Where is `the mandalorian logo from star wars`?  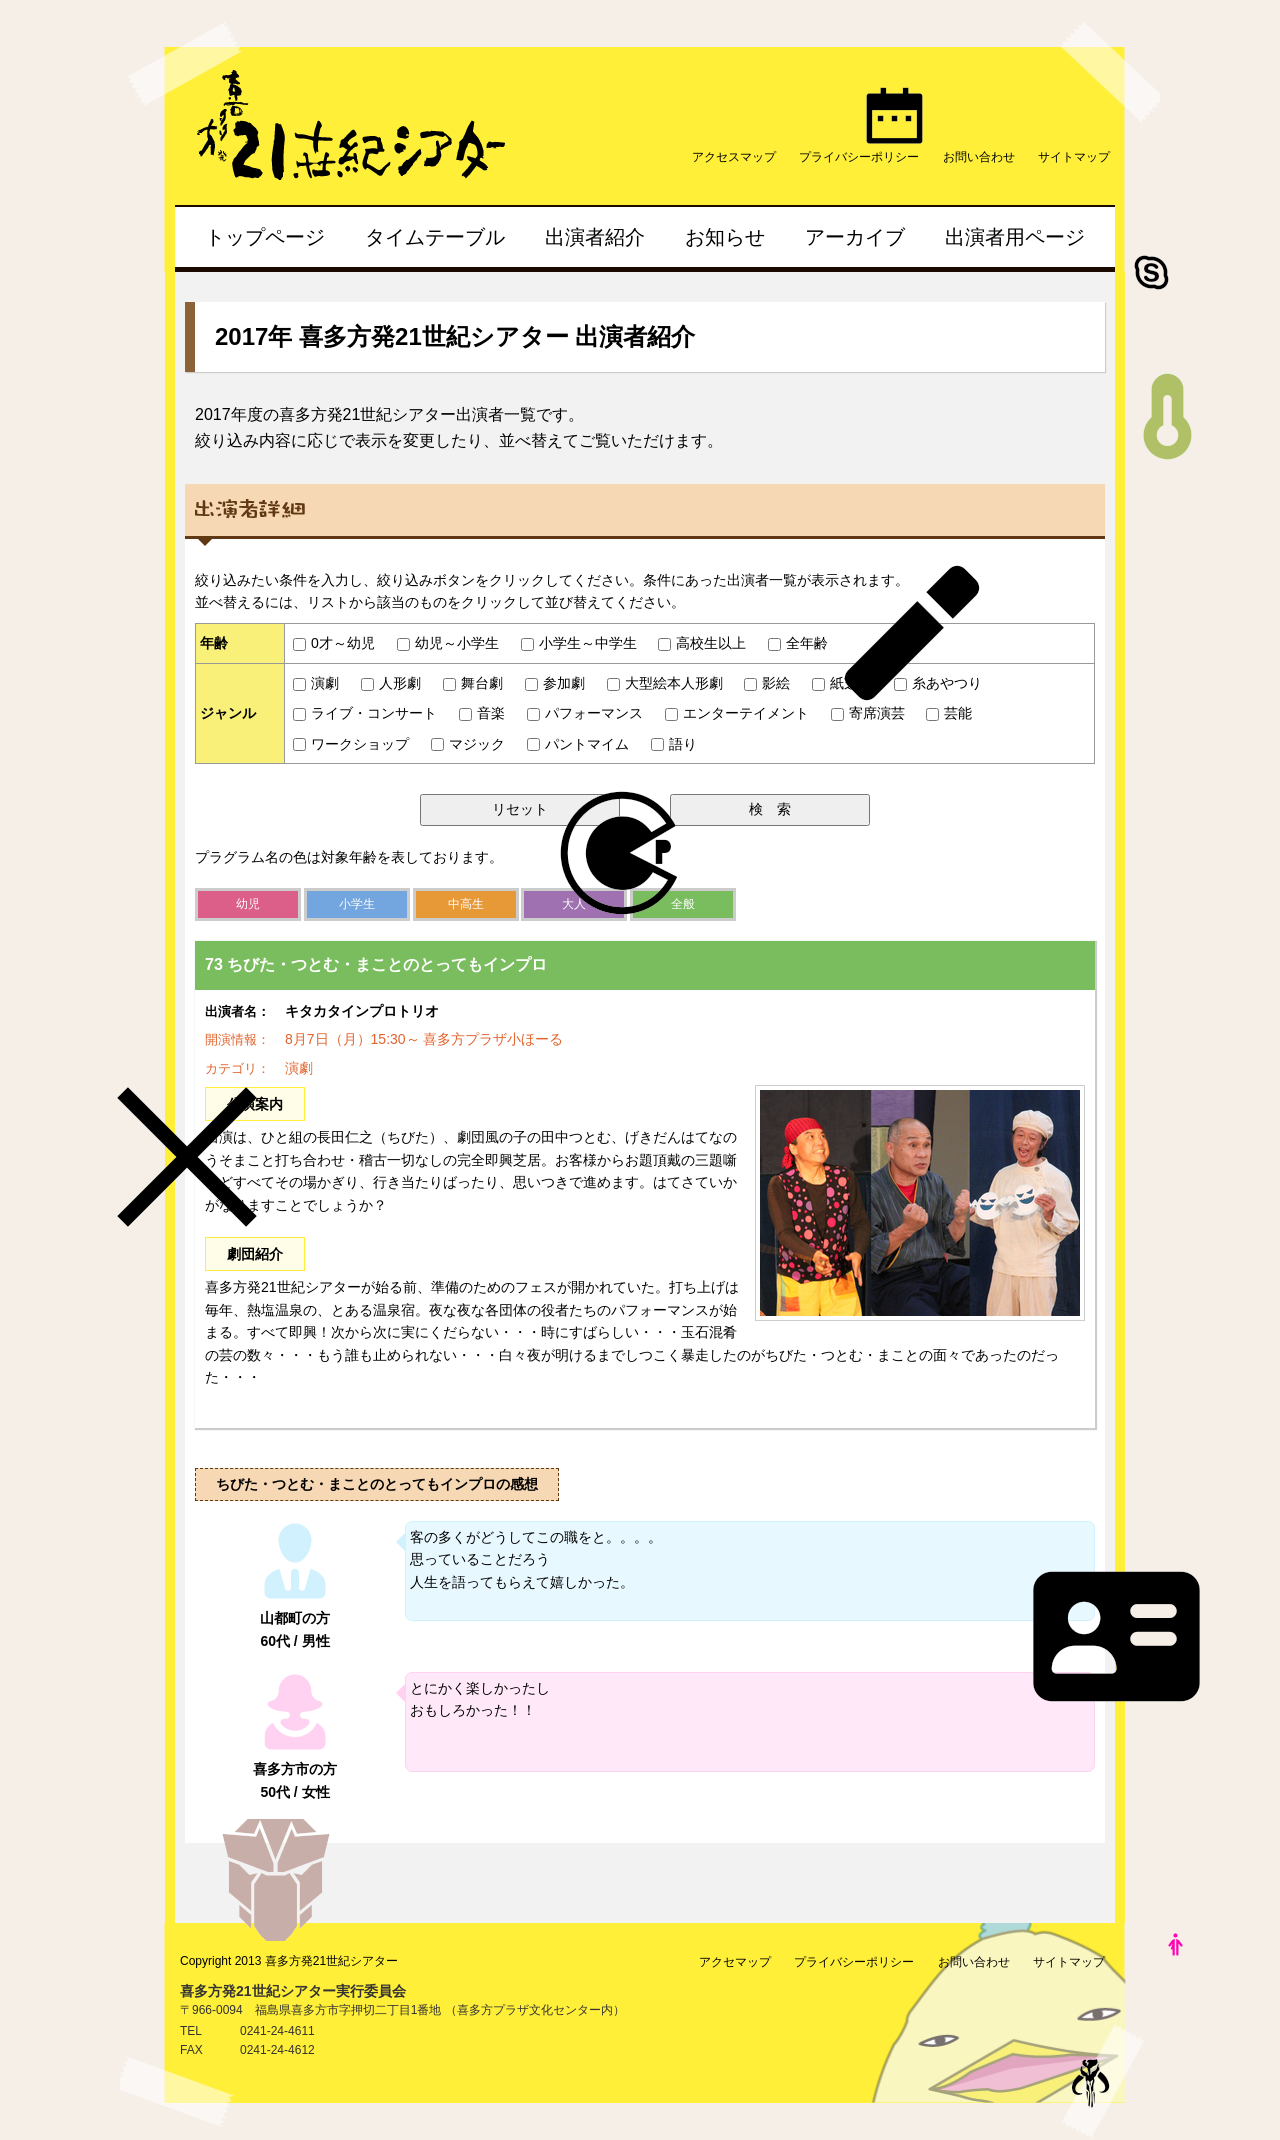
the mandalorian logo from star wars is located at coordinates (1090, 2083).